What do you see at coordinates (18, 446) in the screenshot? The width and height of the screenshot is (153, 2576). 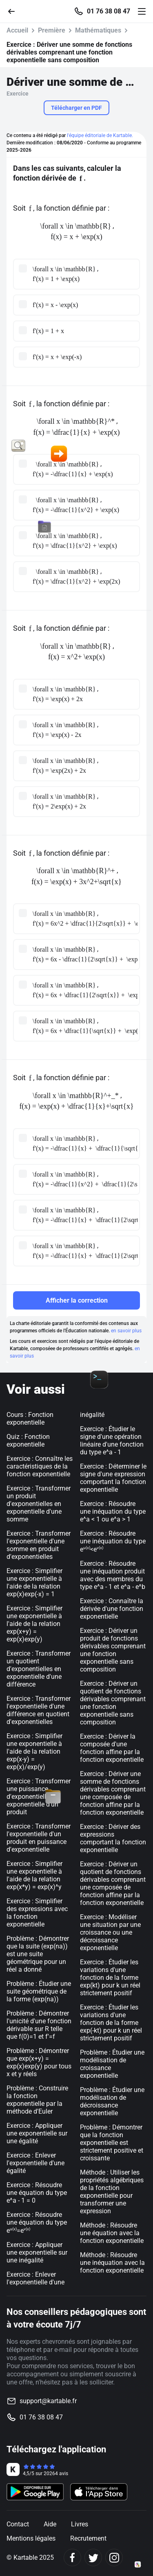 I see `open eye of mate image viewer` at bounding box center [18, 446].